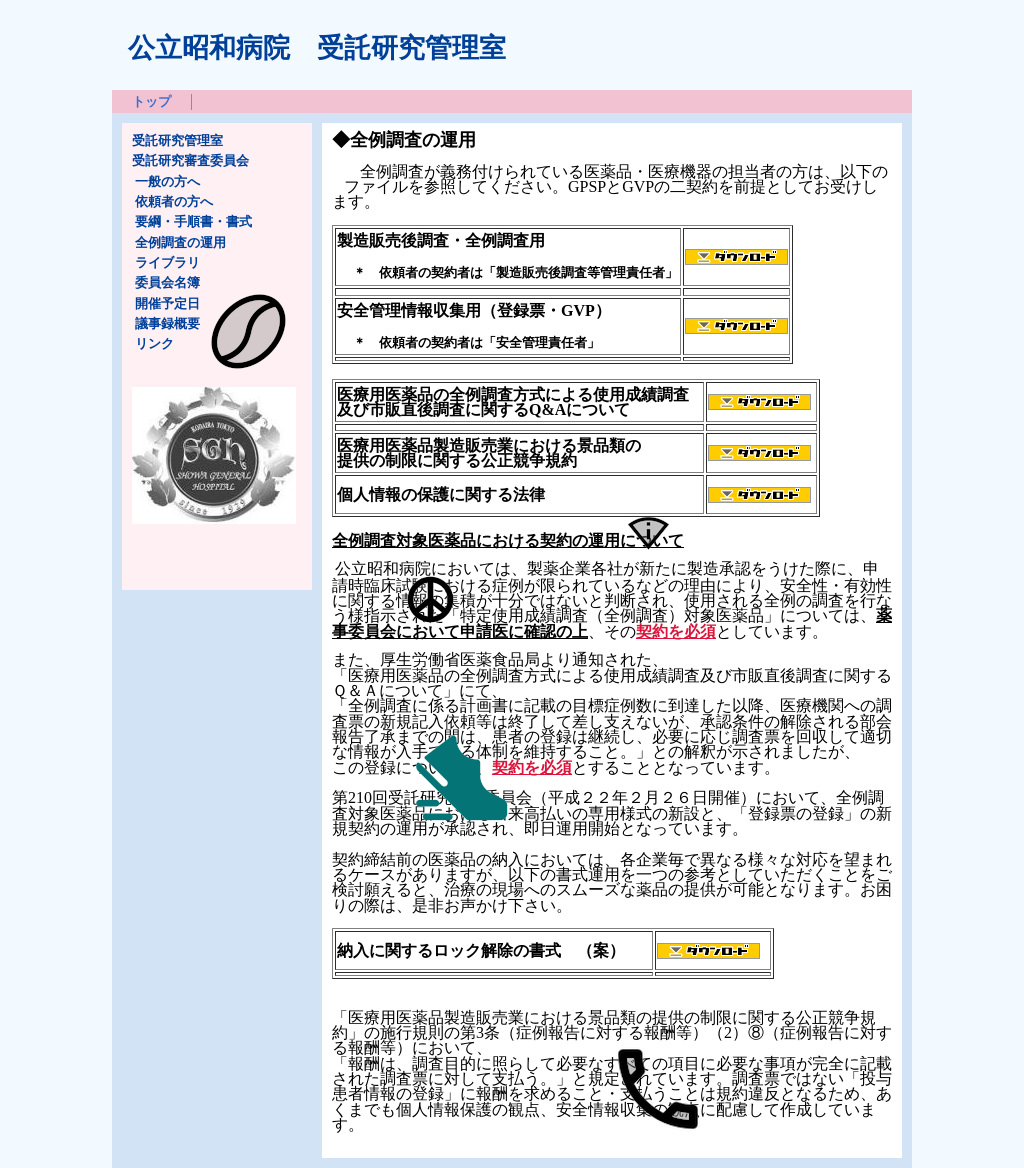  I want to click on track your running or walking activity, so click(460, 783).